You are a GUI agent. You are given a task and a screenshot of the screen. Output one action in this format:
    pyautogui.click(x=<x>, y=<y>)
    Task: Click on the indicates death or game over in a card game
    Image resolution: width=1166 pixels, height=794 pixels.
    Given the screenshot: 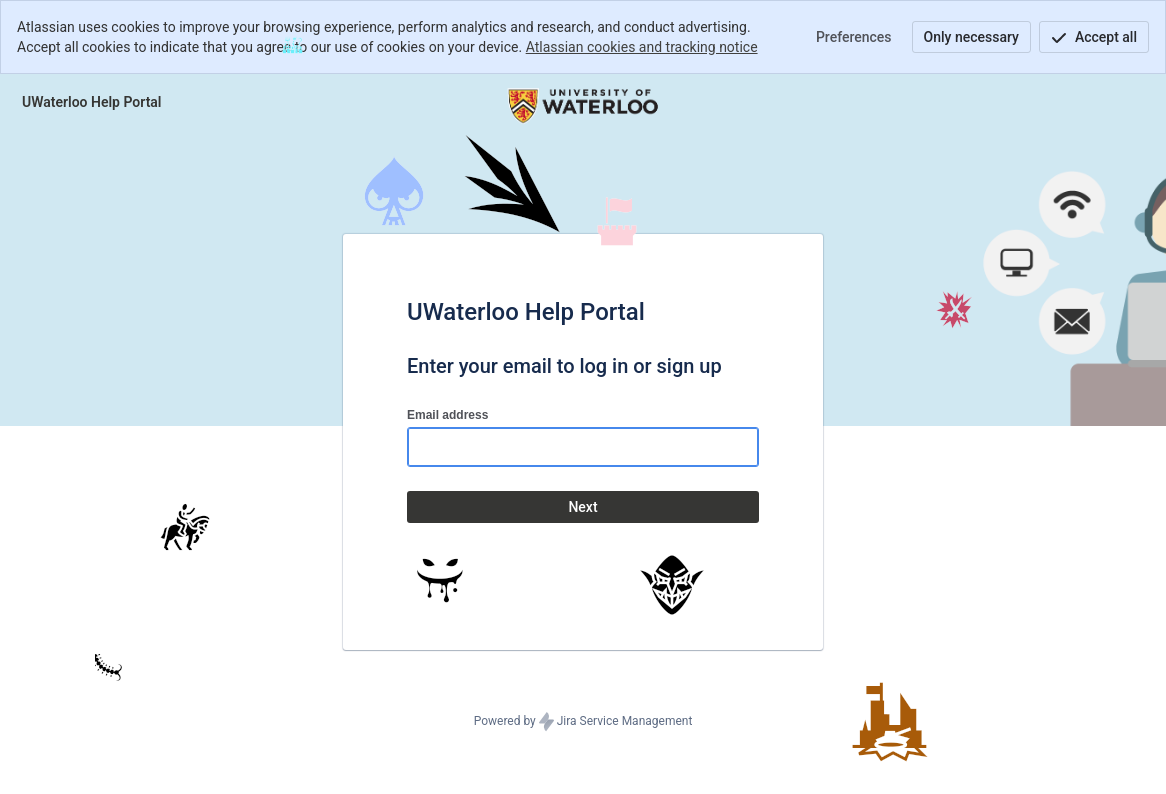 What is the action you would take?
    pyautogui.click(x=394, y=190)
    